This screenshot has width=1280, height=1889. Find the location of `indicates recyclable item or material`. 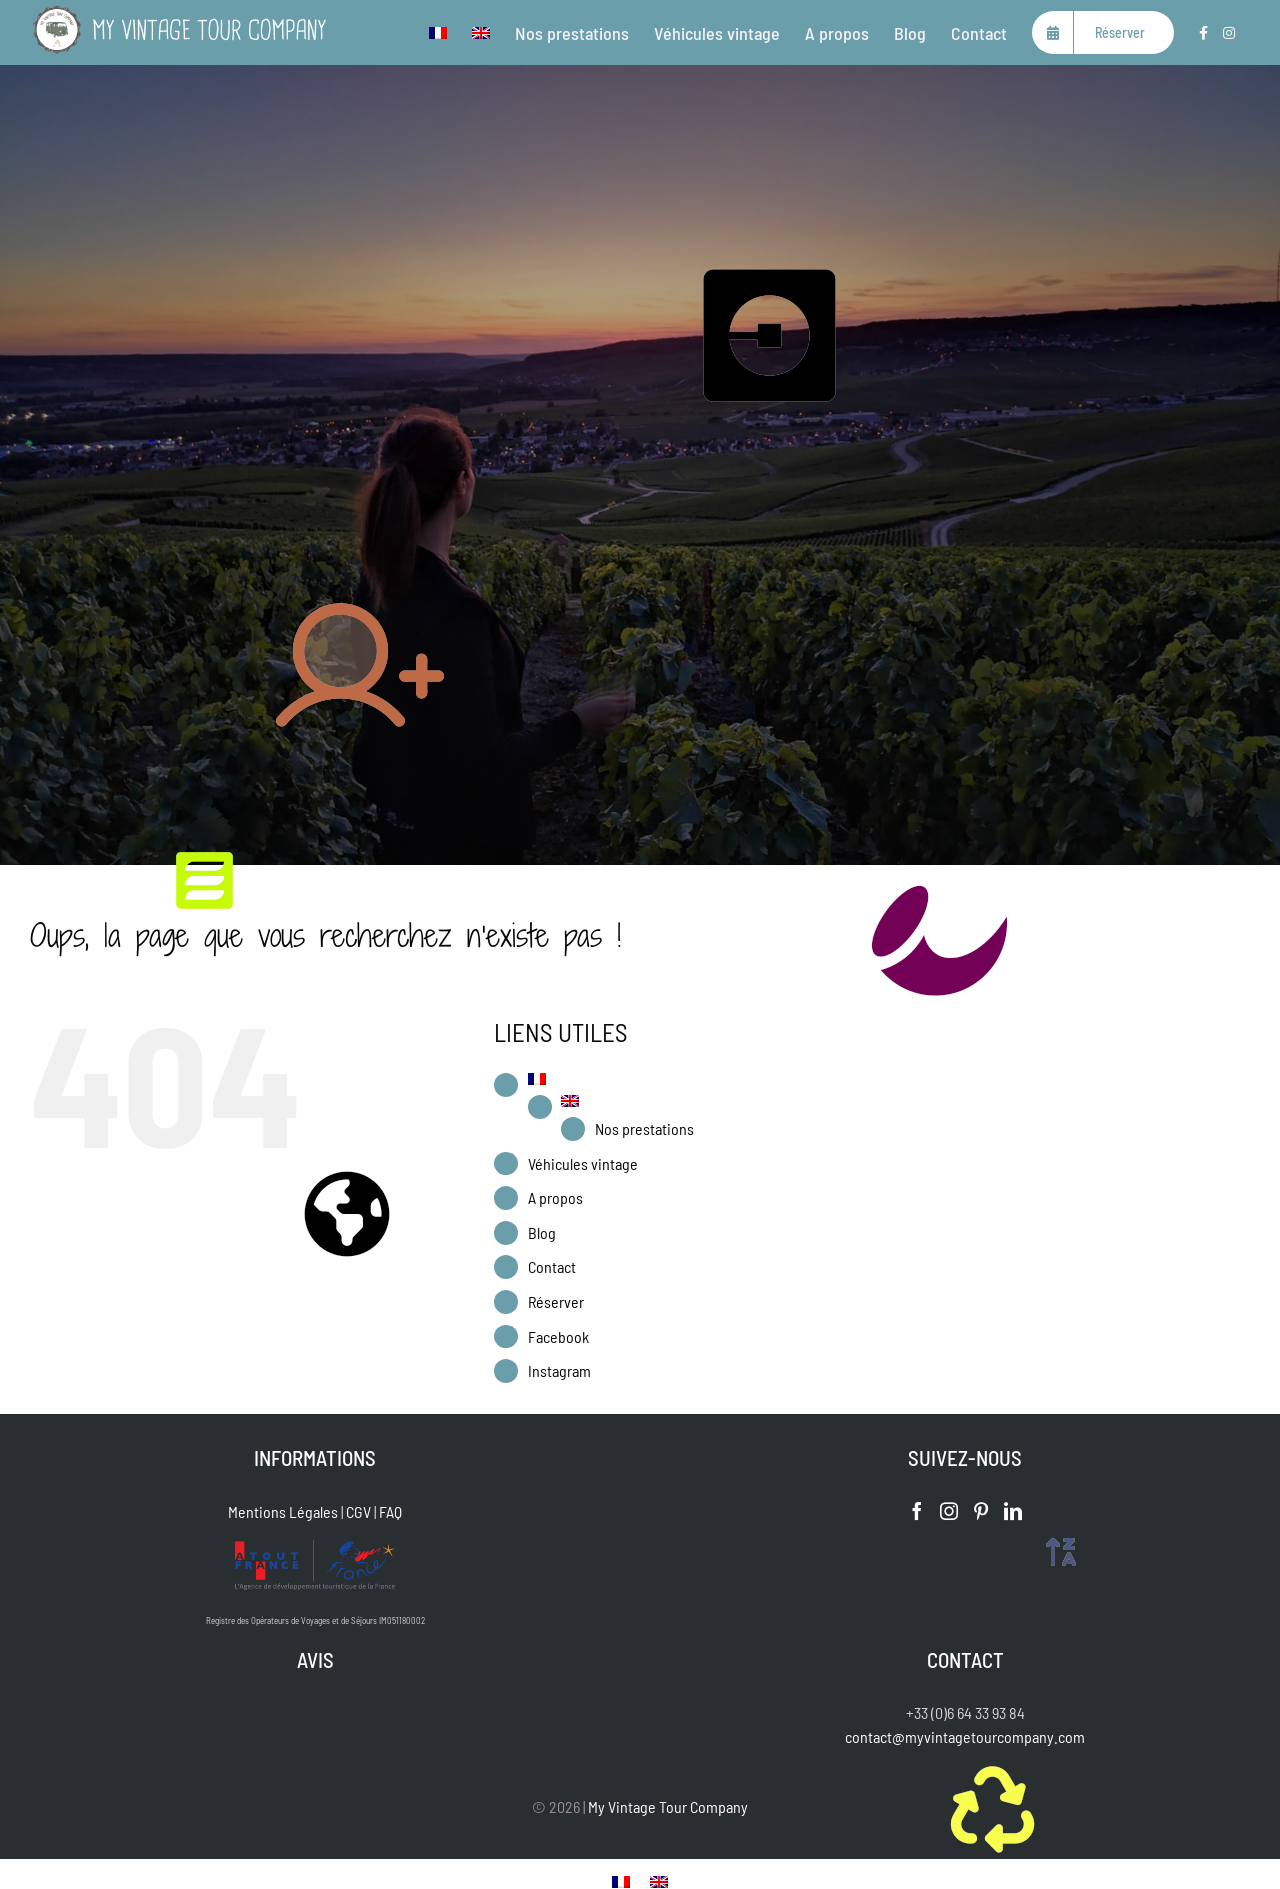

indicates recyclable item or material is located at coordinates (992, 1807).